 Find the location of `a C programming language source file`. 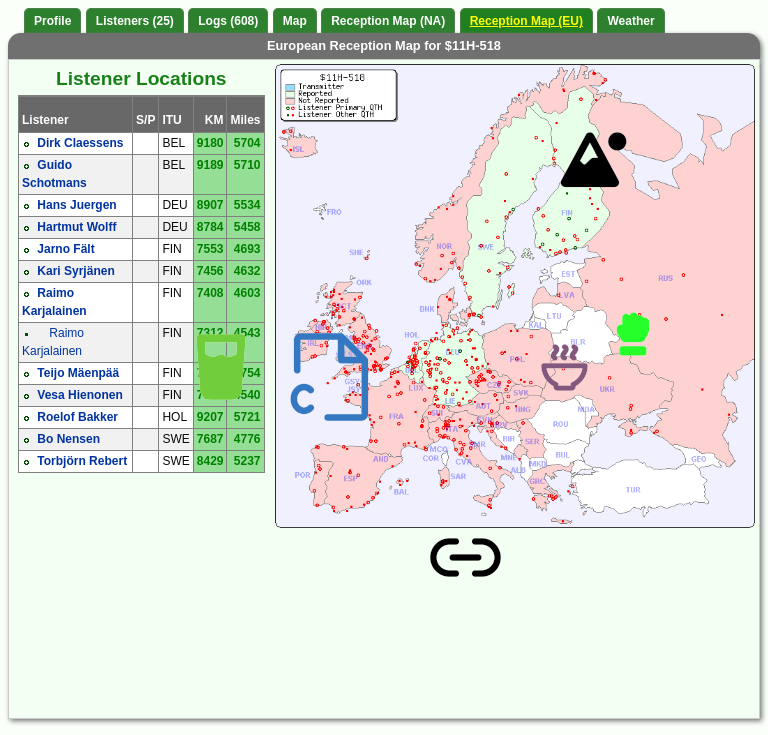

a C programming language source file is located at coordinates (331, 377).